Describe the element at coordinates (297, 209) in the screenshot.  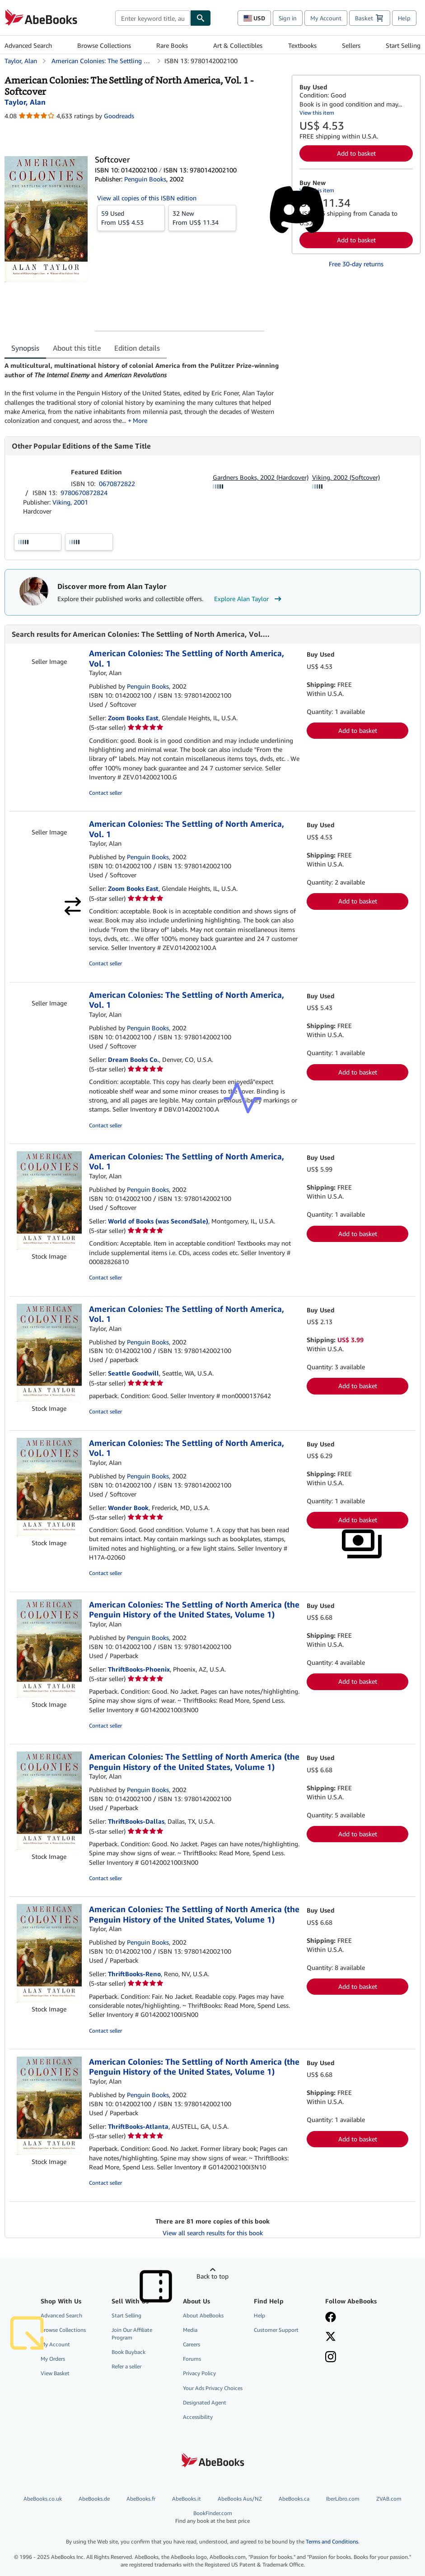
I see `open Discord app` at that location.